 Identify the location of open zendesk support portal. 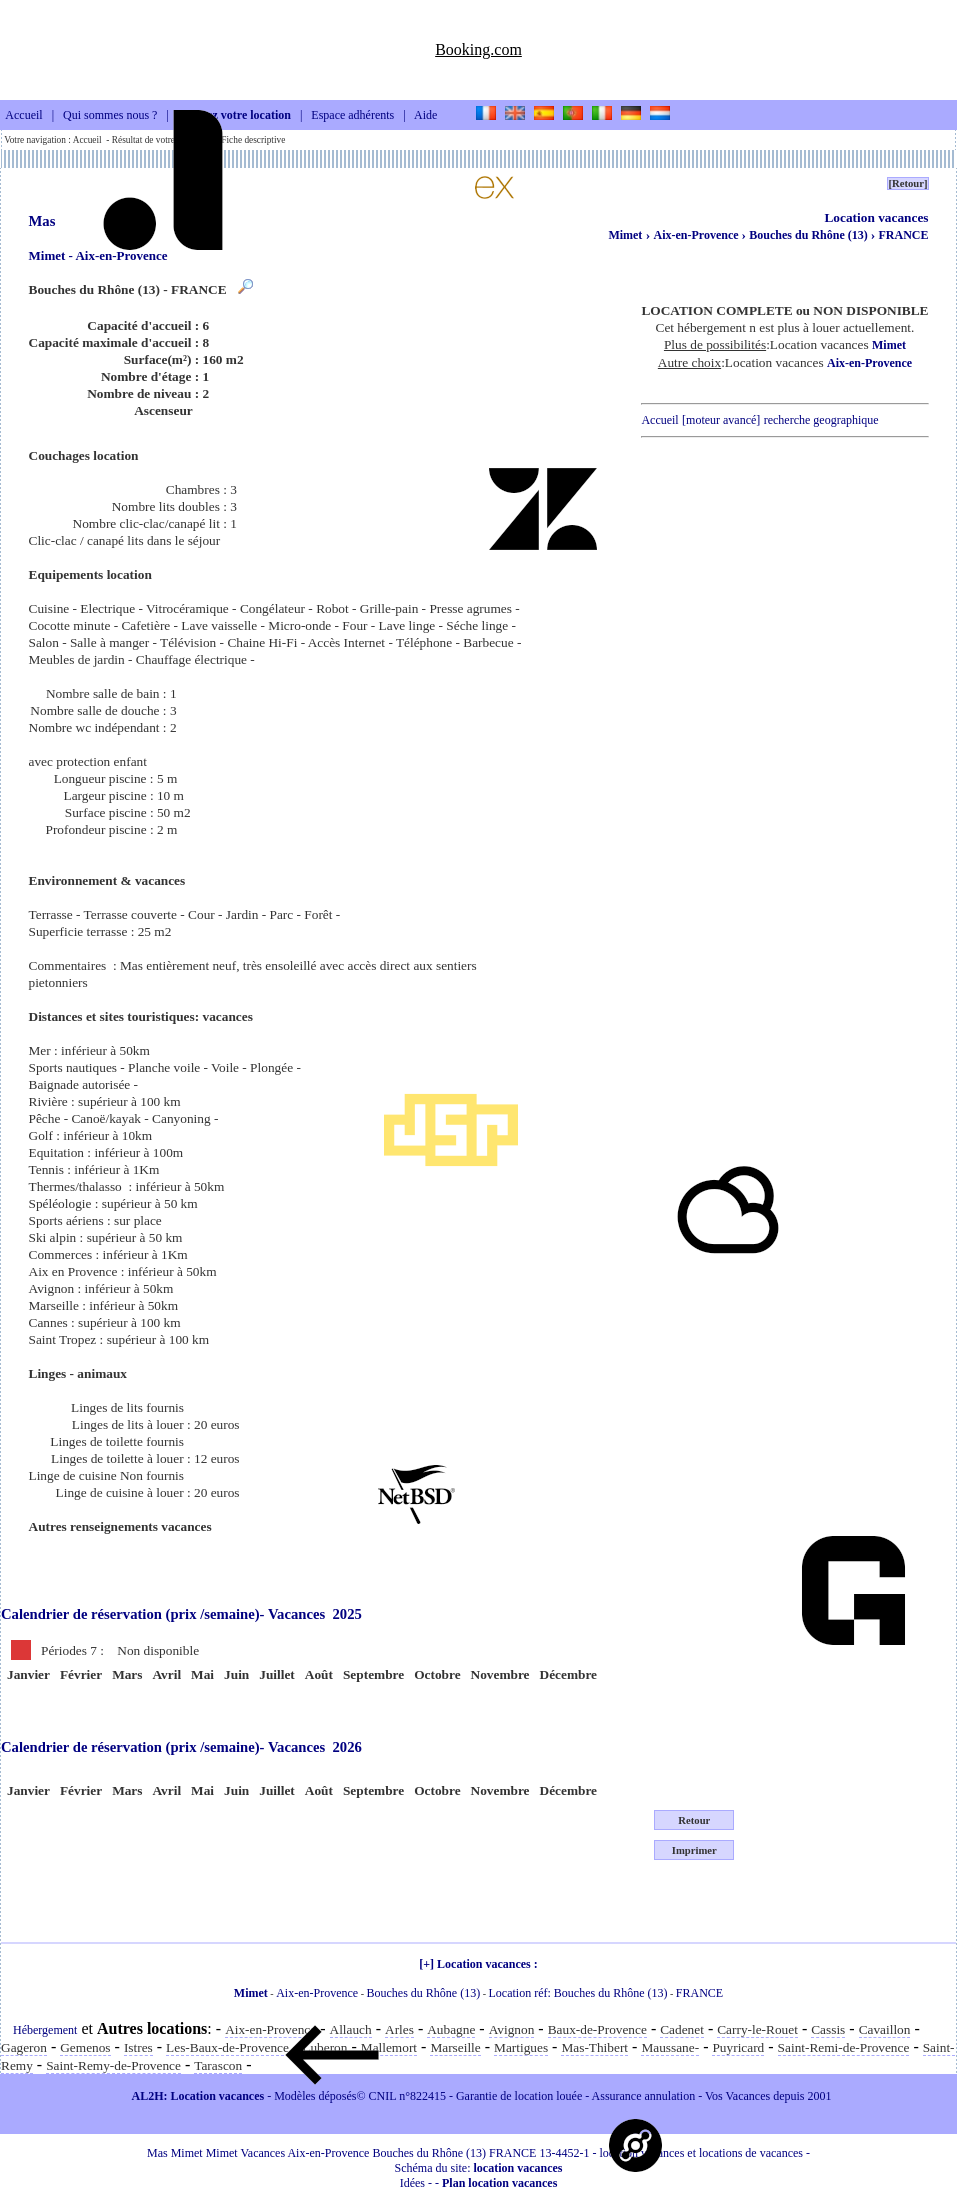
(543, 509).